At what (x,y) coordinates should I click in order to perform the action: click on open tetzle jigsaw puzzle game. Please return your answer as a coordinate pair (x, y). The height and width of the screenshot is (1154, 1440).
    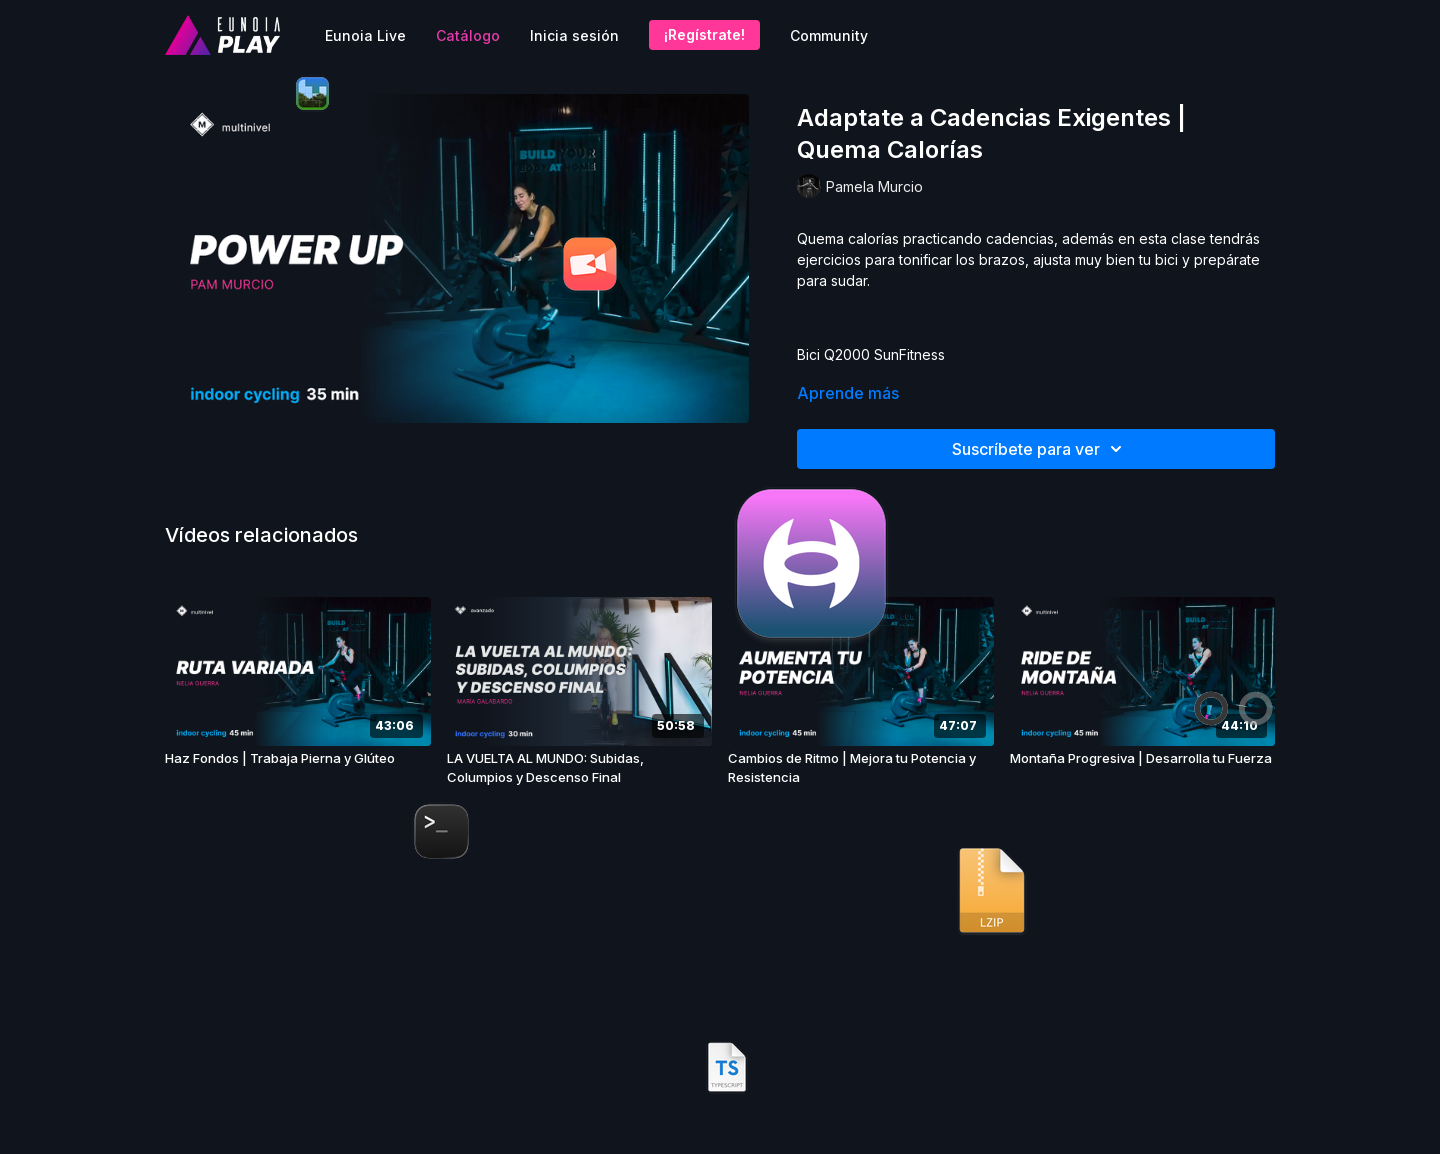
    Looking at the image, I should click on (312, 93).